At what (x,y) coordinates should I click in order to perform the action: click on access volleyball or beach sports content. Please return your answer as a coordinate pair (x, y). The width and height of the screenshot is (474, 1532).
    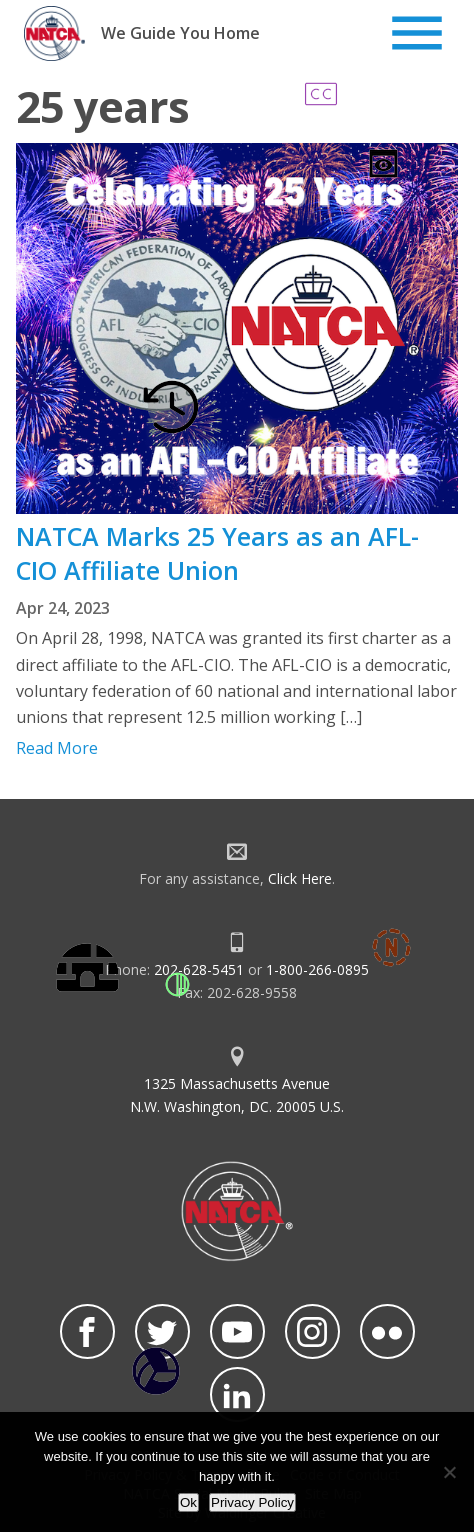
    Looking at the image, I should click on (156, 1371).